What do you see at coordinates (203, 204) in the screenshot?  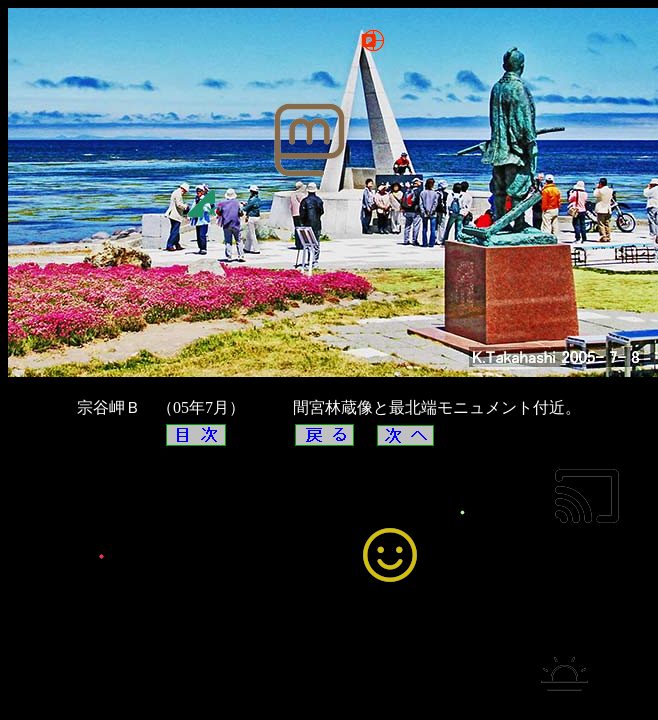 I see `no cellular signal available` at bounding box center [203, 204].